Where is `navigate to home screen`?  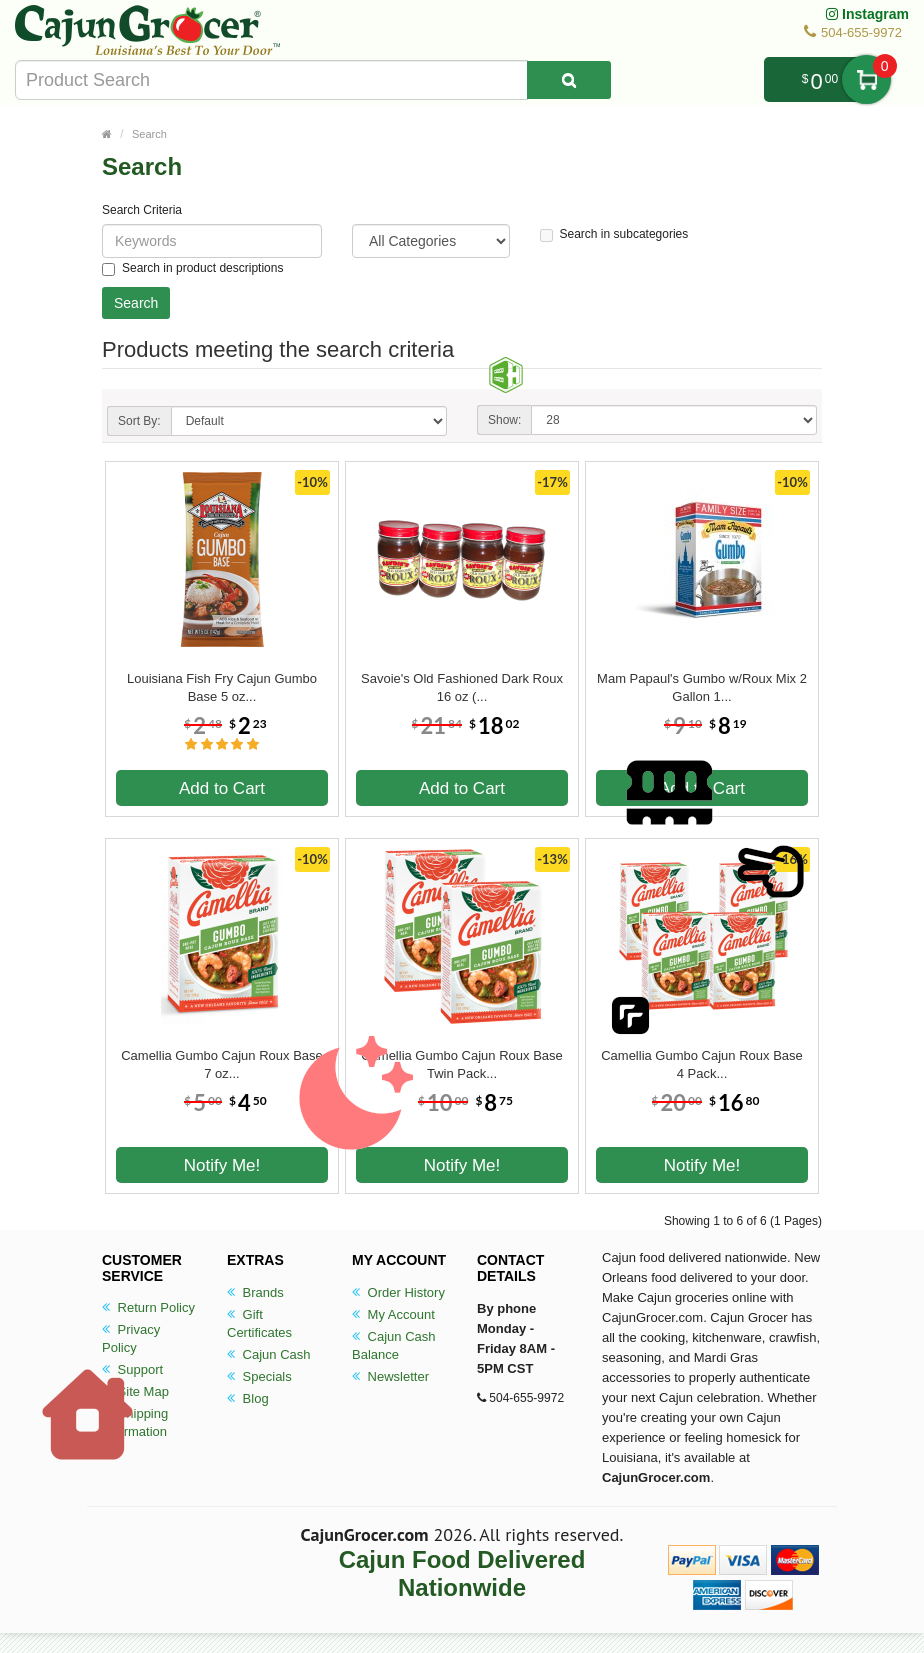
navigate to home screen is located at coordinates (87, 1414).